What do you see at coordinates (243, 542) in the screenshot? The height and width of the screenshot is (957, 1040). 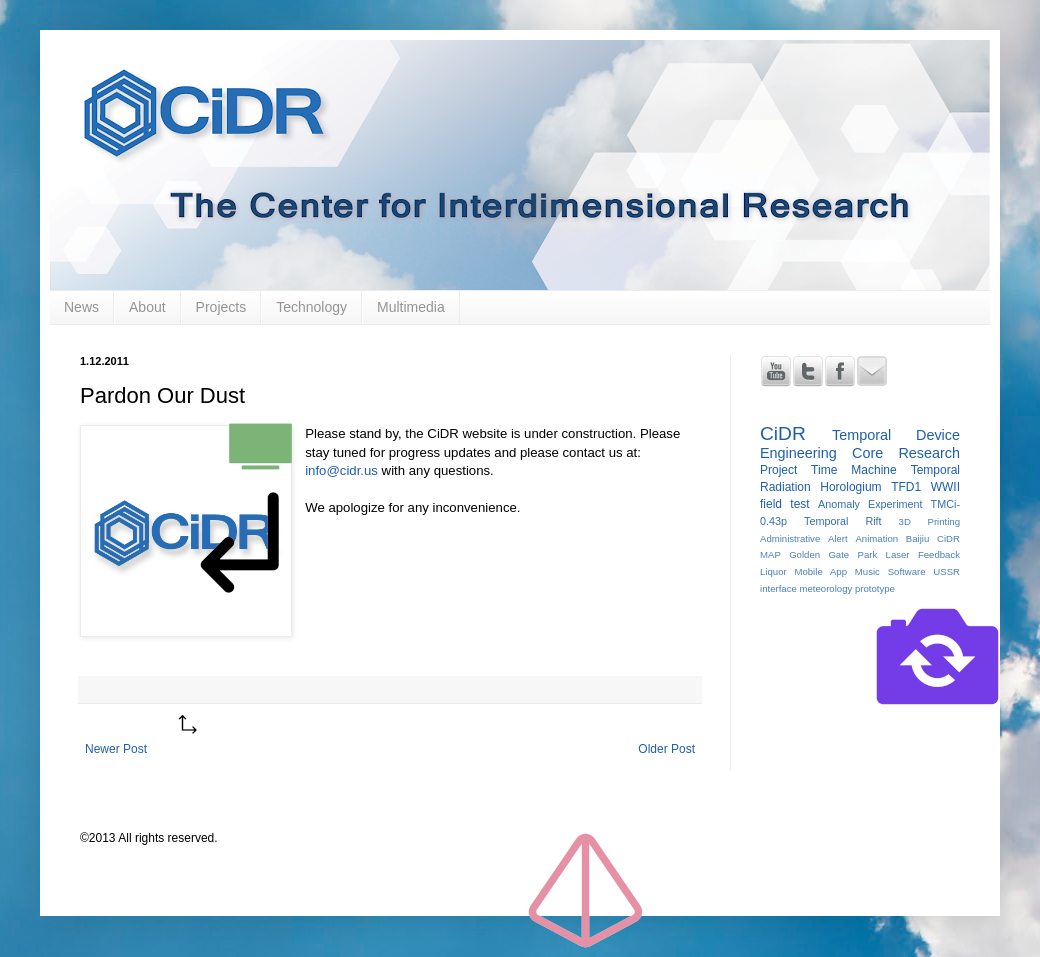 I see `return to previous line or item` at bounding box center [243, 542].